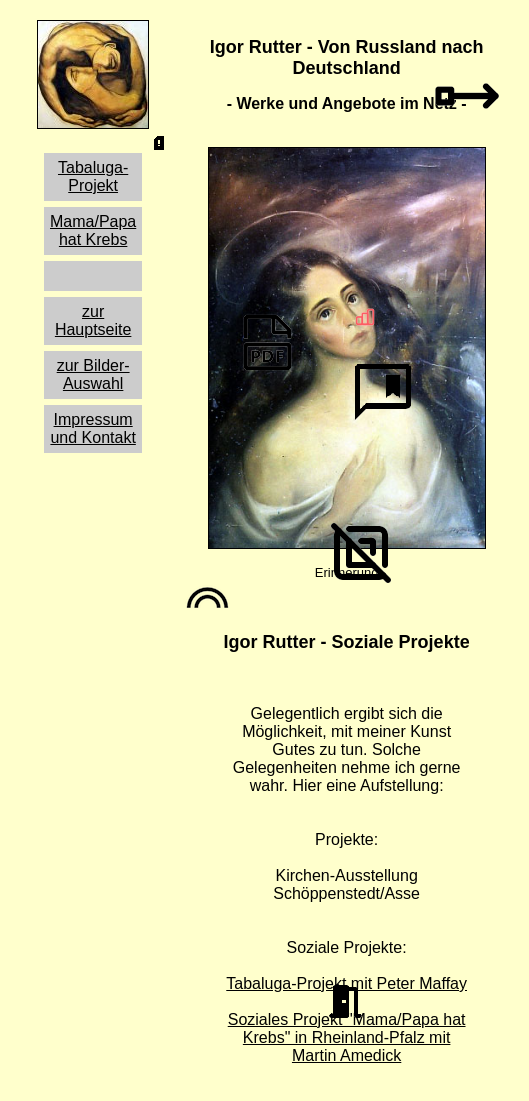 The width and height of the screenshot is (529, 1101). What do you see at coordinates (345, 1001) in the screenshot?
I see `enter or access a meeting room` at bounding box center [345, 1001].